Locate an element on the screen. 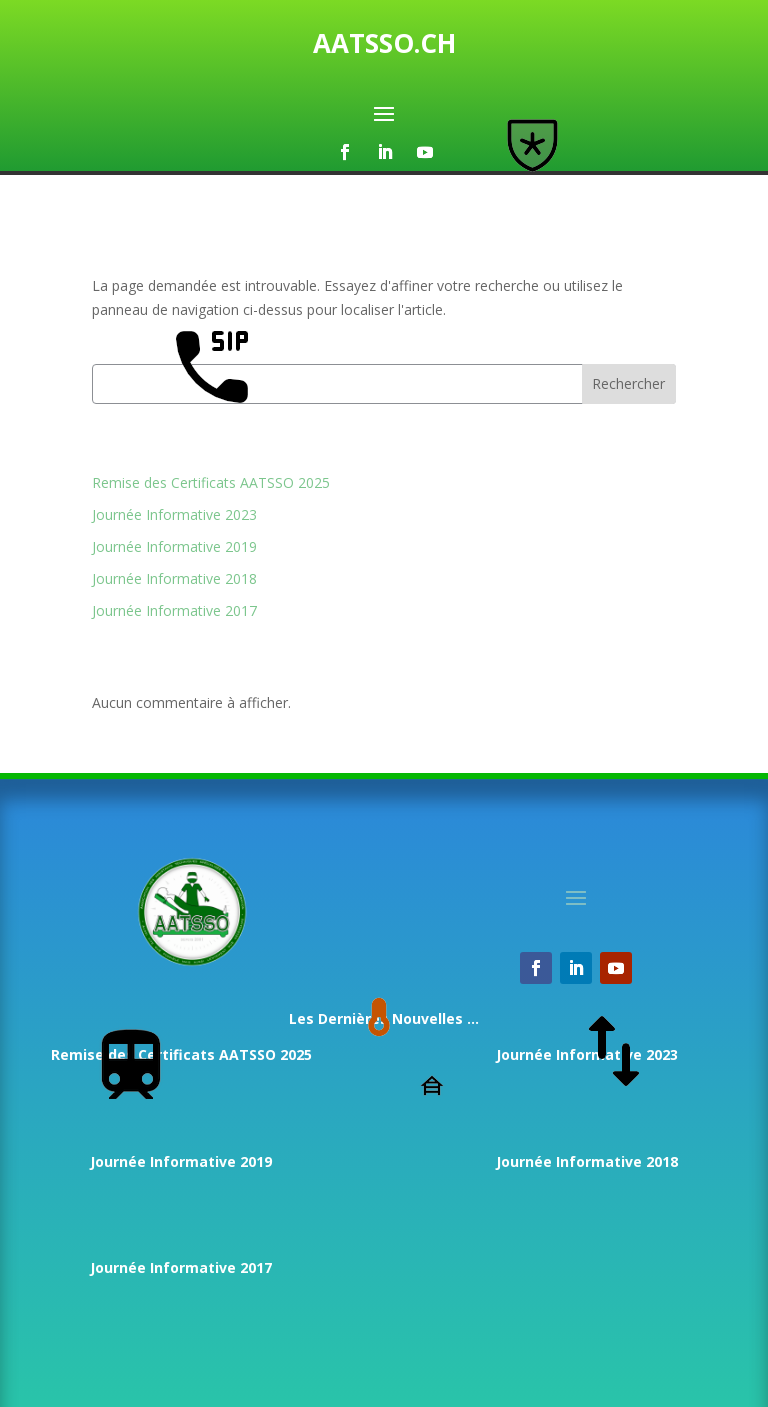  indicates low temperature reading is located at coordinates (379, 1017).